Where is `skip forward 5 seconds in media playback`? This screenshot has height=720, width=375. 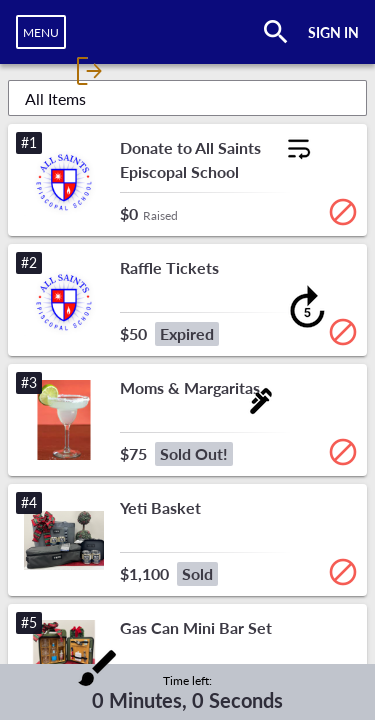
skip forward 5 seconds in media playback is located at coordinates (307, 308).